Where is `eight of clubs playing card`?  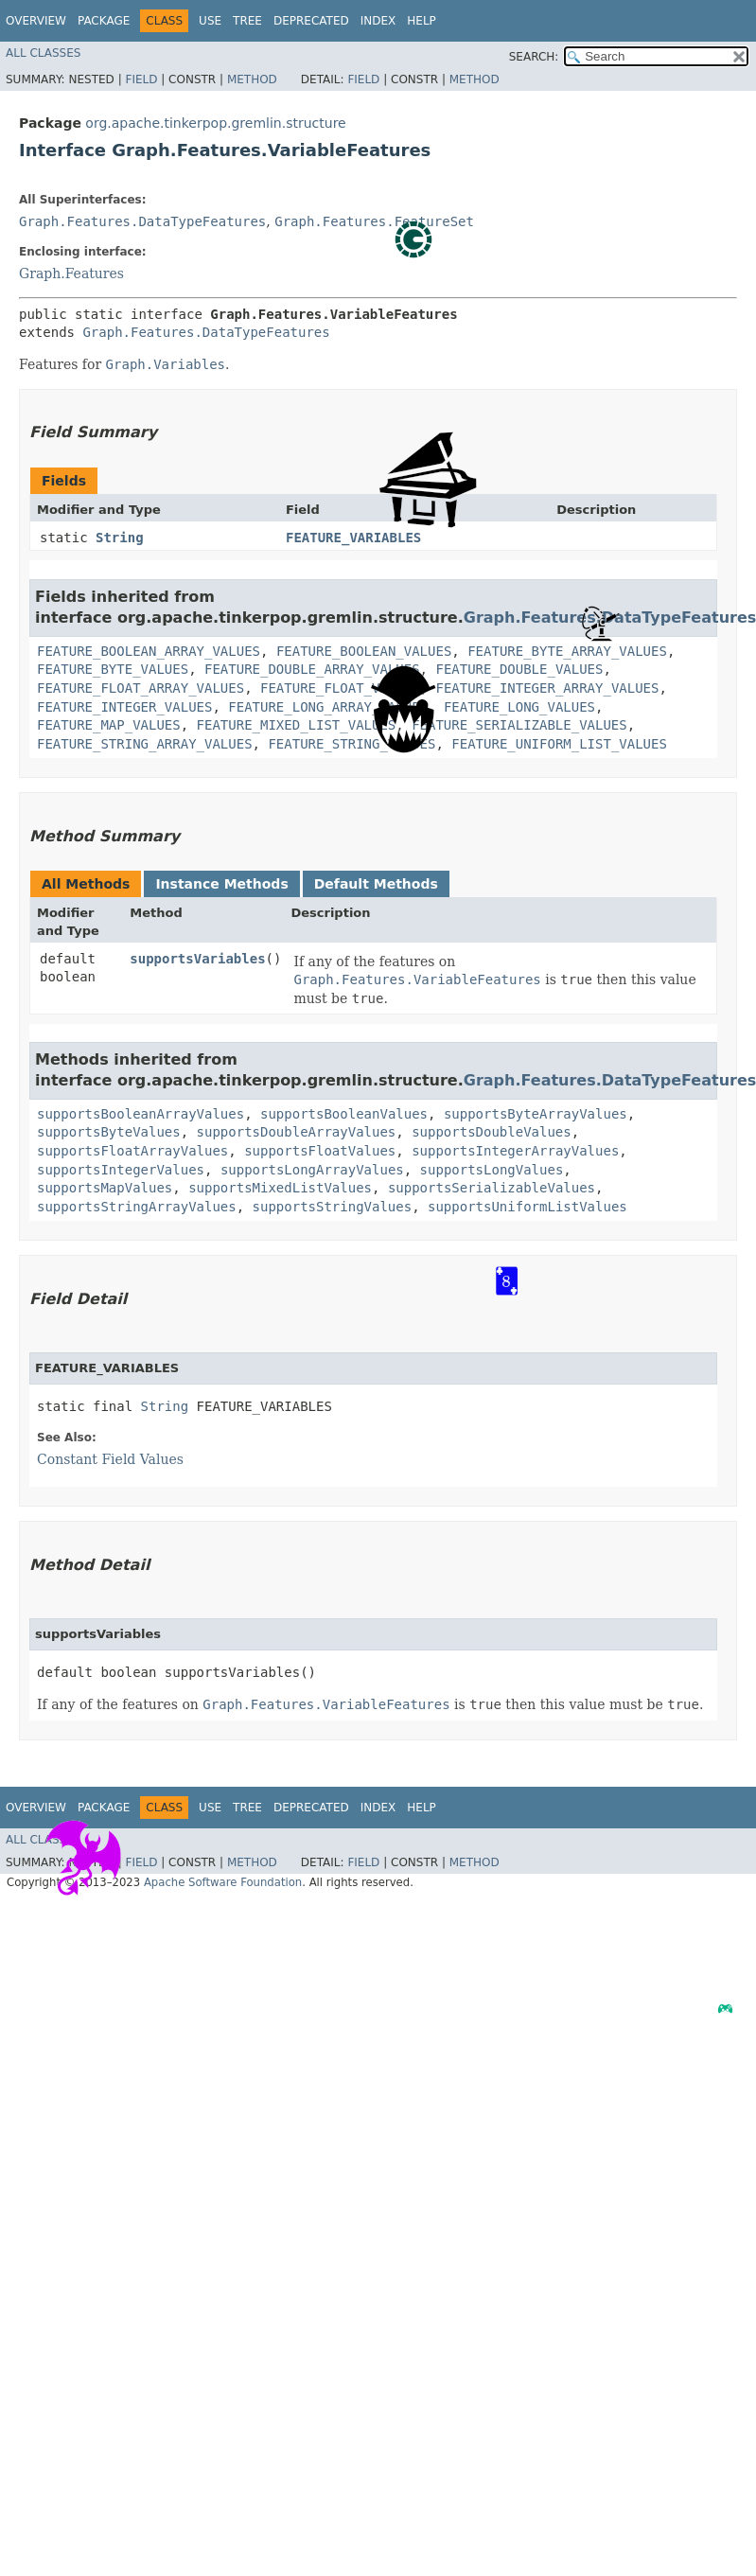 eight of clubs playing card is located at coordinates (506, 1280).